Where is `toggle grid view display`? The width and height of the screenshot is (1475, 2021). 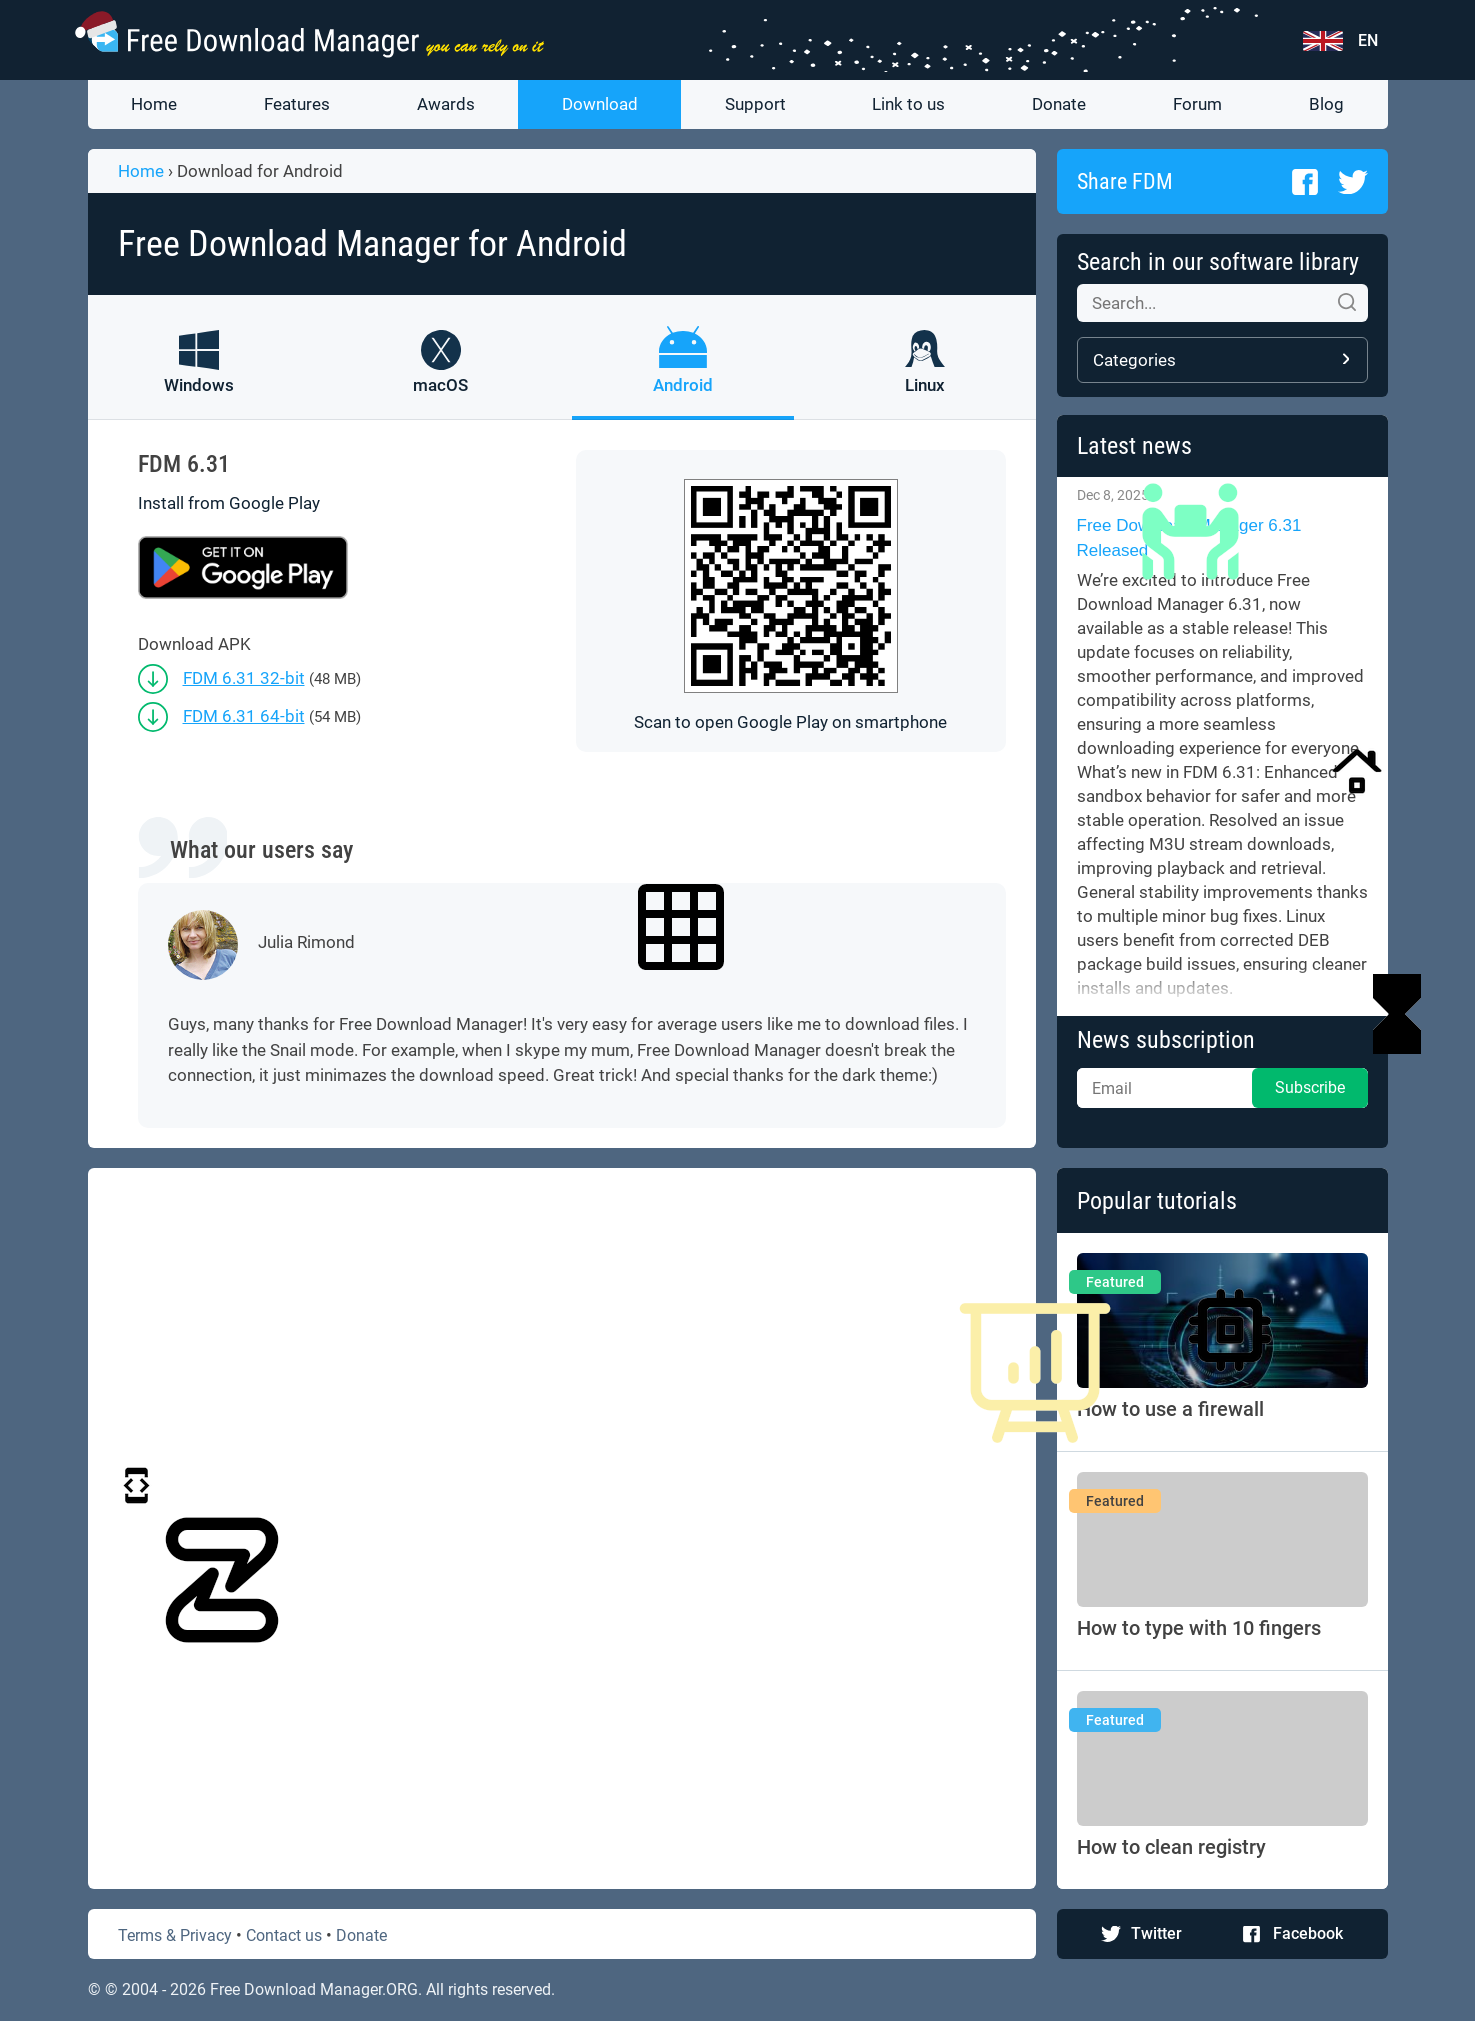 toggle grid view display is located at coordinates (681, 927).